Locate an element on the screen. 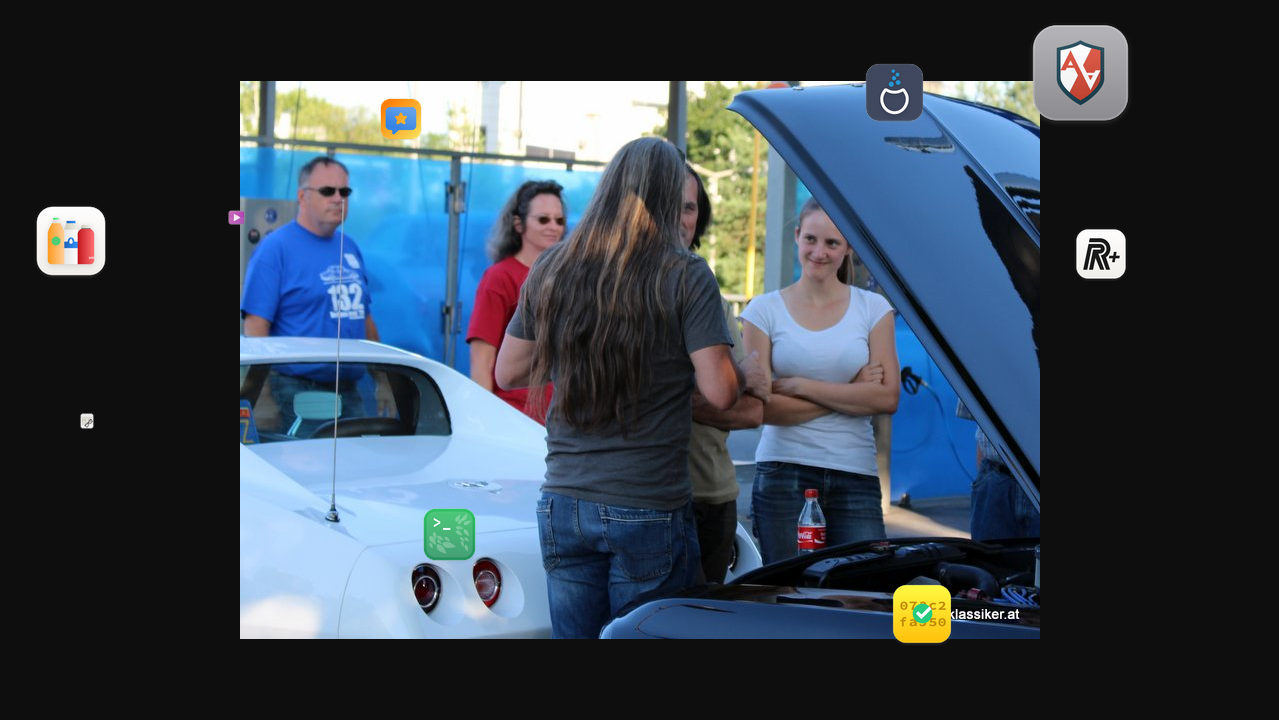  open mageia linux distribution app is located at coordinates (894, 92).